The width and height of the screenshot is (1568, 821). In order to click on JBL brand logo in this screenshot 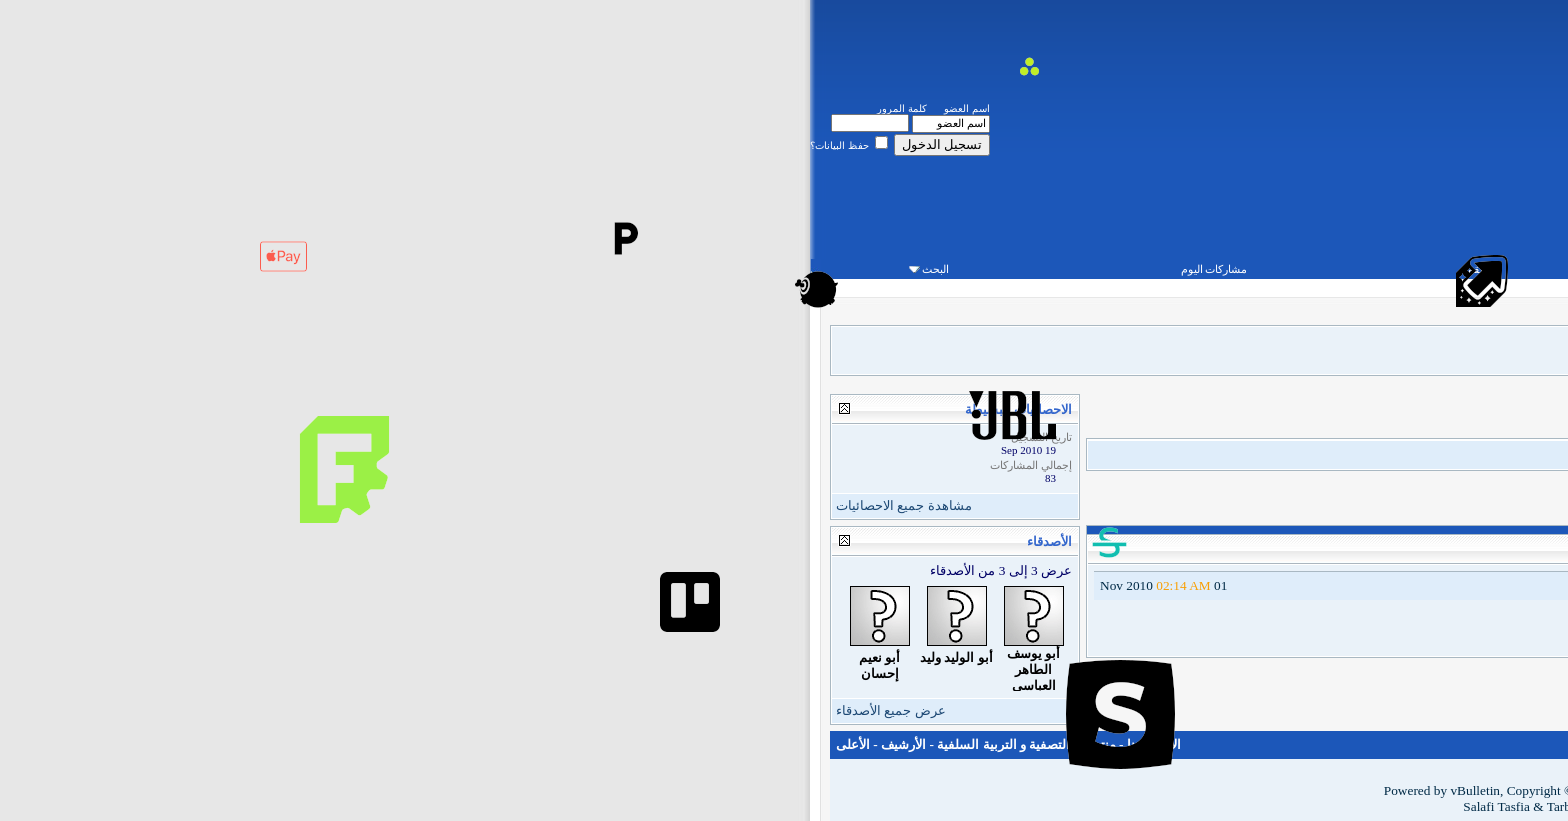, I will do `click(1012, 415)`.